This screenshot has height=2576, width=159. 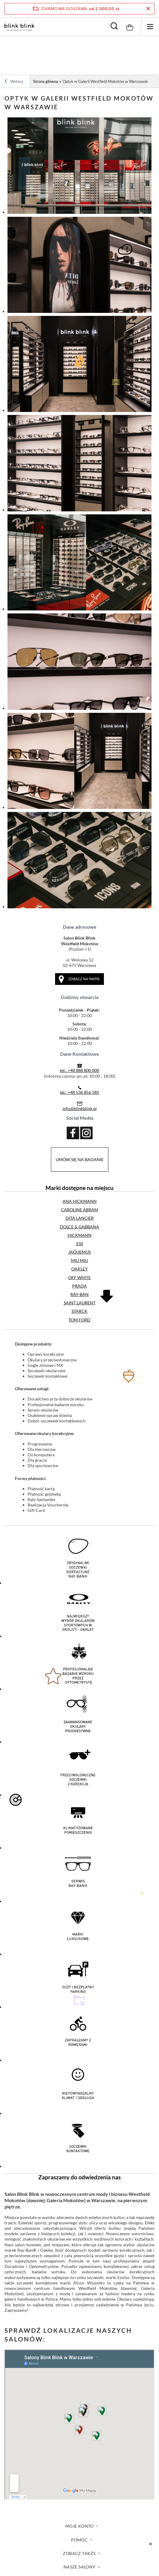 What do you see at coordinates (128, 1376) in the screenshot?
I see `nature or outdoors category icon` at bounding box center [128, 1376].